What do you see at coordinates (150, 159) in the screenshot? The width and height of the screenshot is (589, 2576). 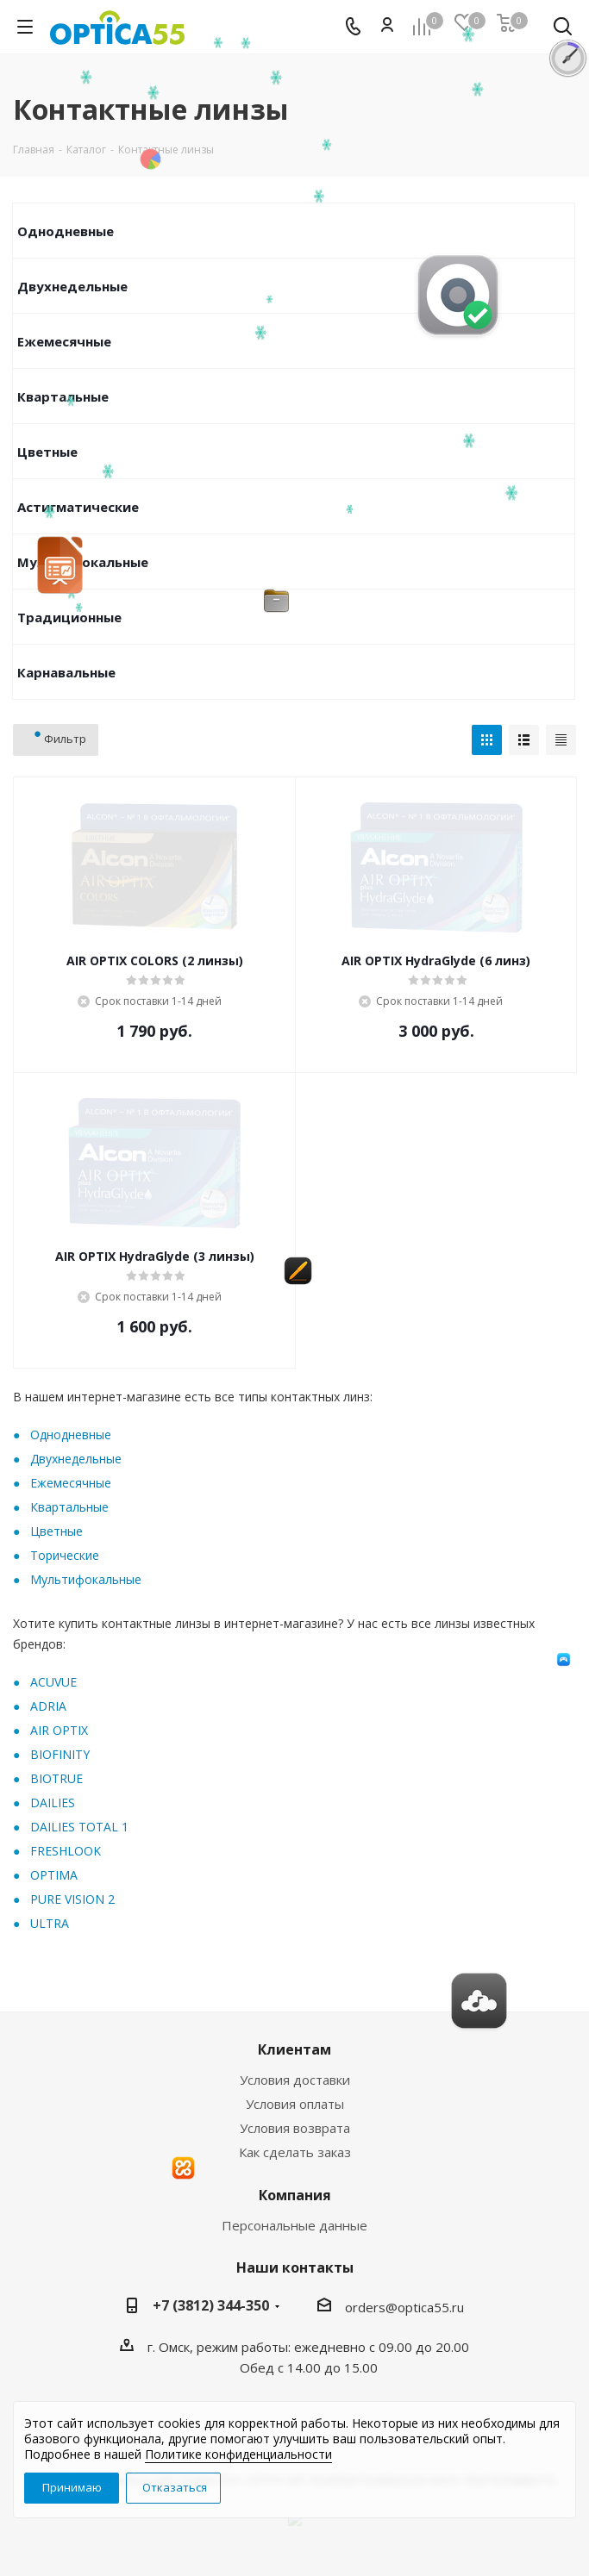 I see `open disk usage analyzer app` at bounding box center [150, 159].